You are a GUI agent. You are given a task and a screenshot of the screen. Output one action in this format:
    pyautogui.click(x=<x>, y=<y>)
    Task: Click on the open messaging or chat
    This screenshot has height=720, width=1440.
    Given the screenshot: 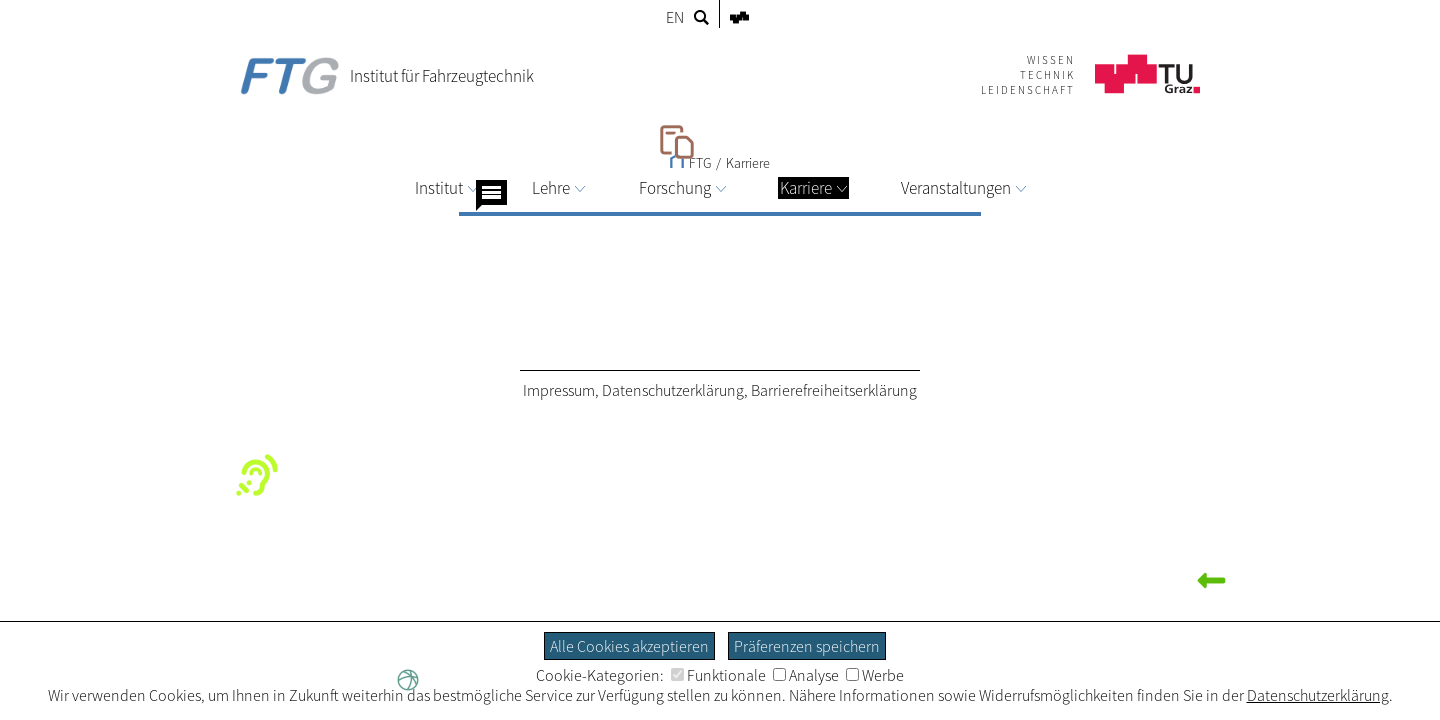 What is the action you would take?
    pyautogui.click(x=491, y=195)
    